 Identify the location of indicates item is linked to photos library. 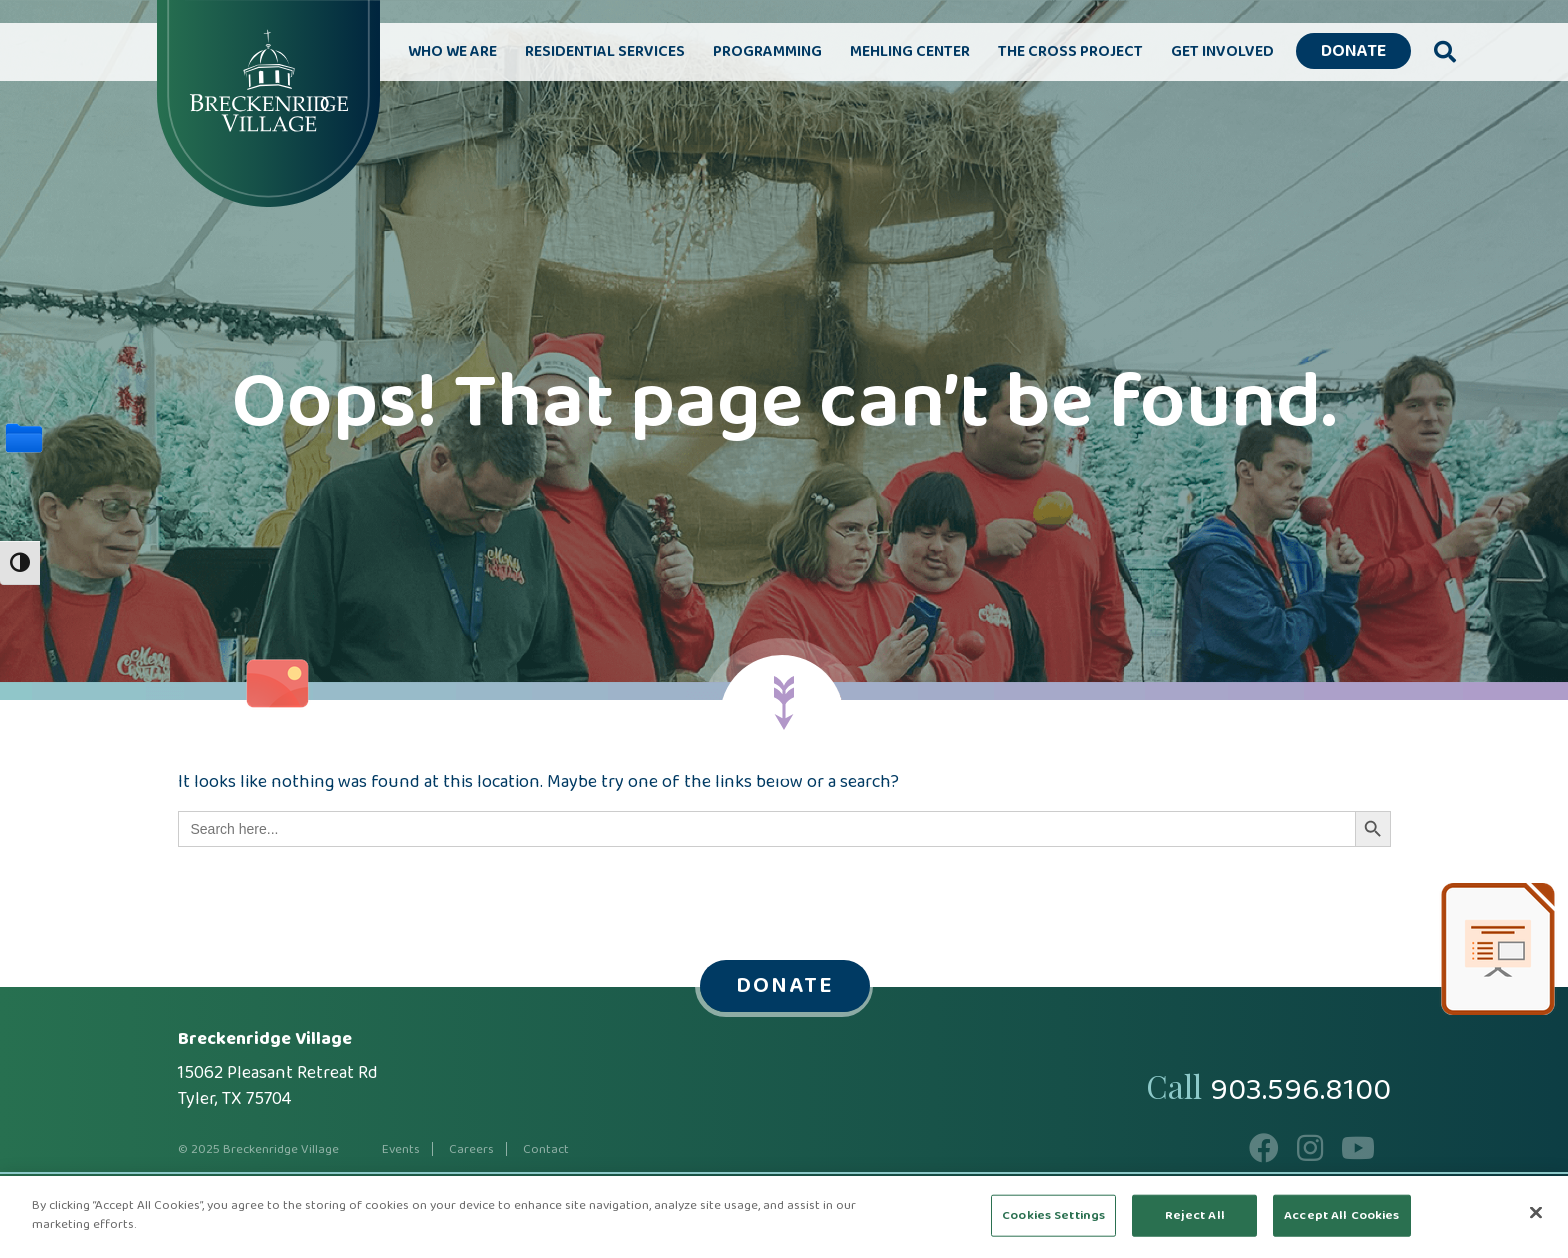
(277, 683).